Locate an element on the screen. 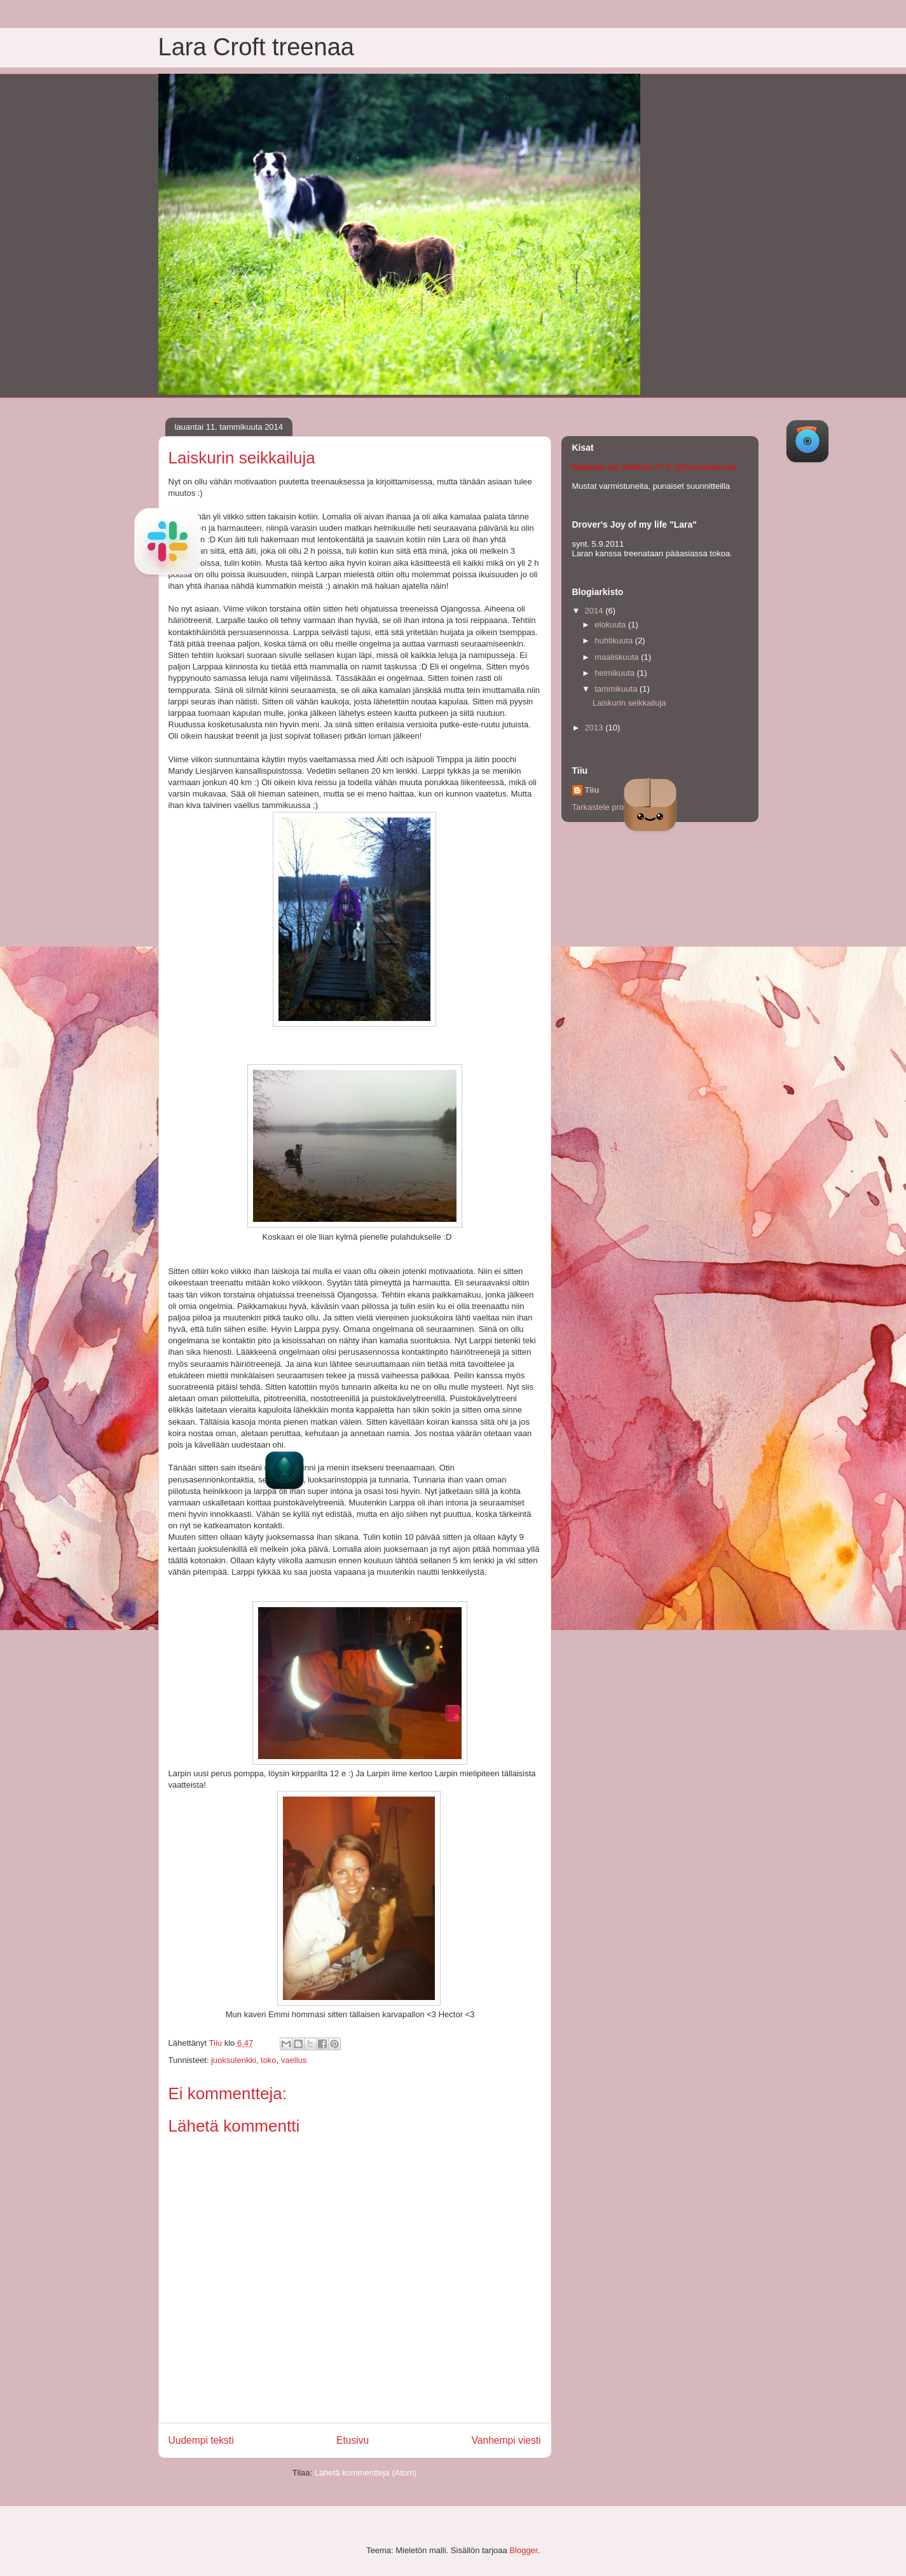 The image size is (906, 2576). open gitkraken git client is located at coordinates (284, 1470).